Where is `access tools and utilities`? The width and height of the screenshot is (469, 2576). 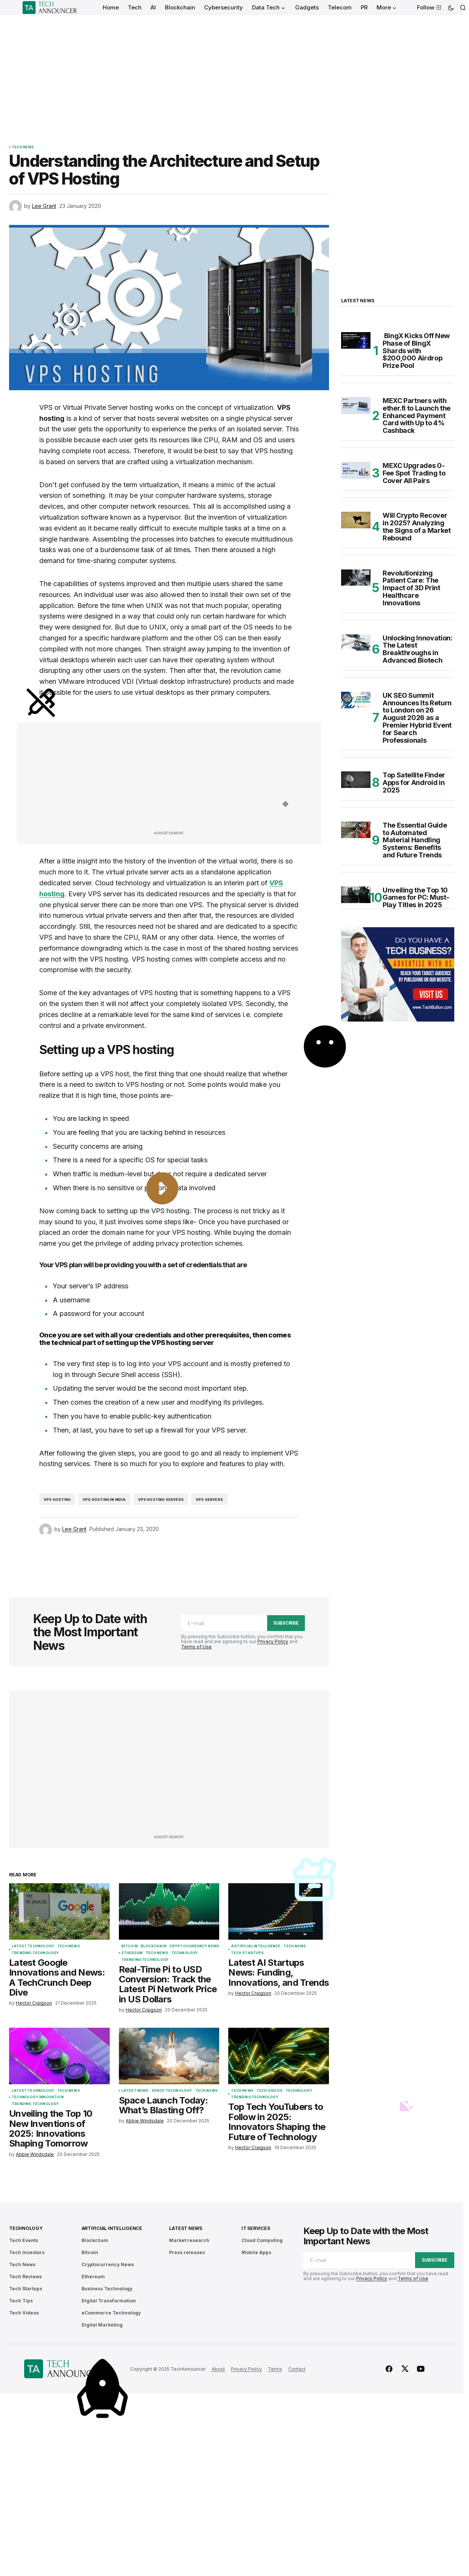
access tools and utilities is located at coordinates (314, 1879).